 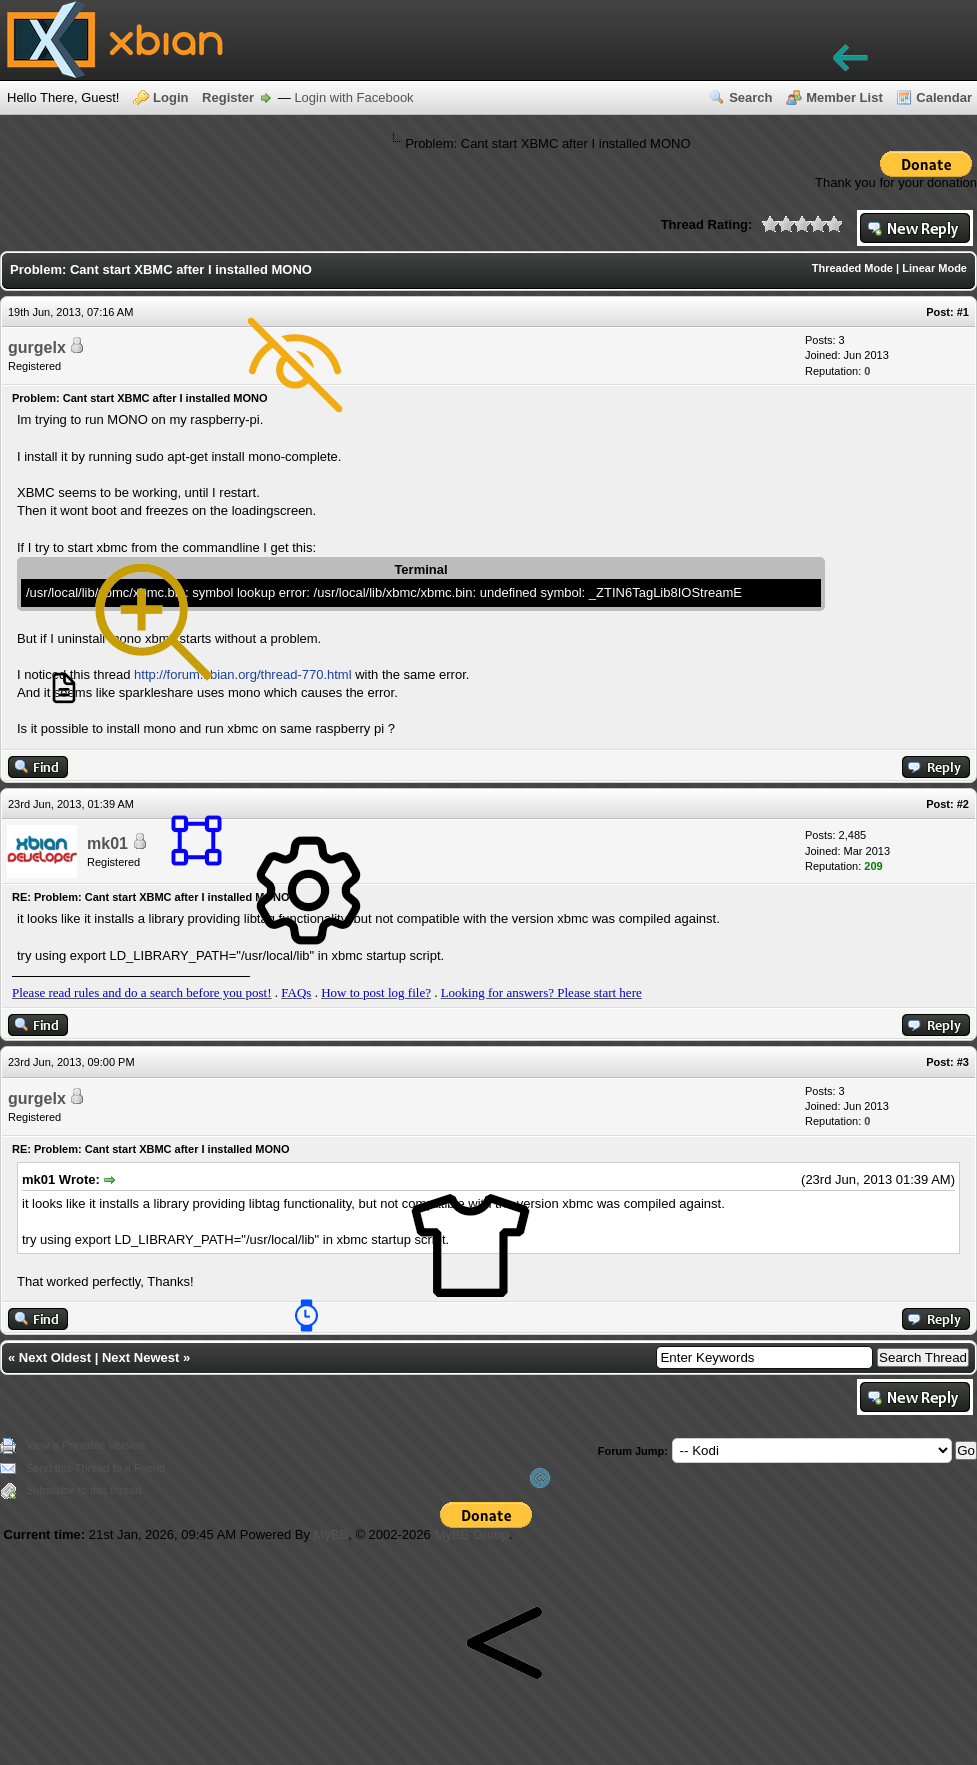 What do you see at coordinates (64, 688) in the screenshot?
I see `view document details` at bounding box center [64, 688].